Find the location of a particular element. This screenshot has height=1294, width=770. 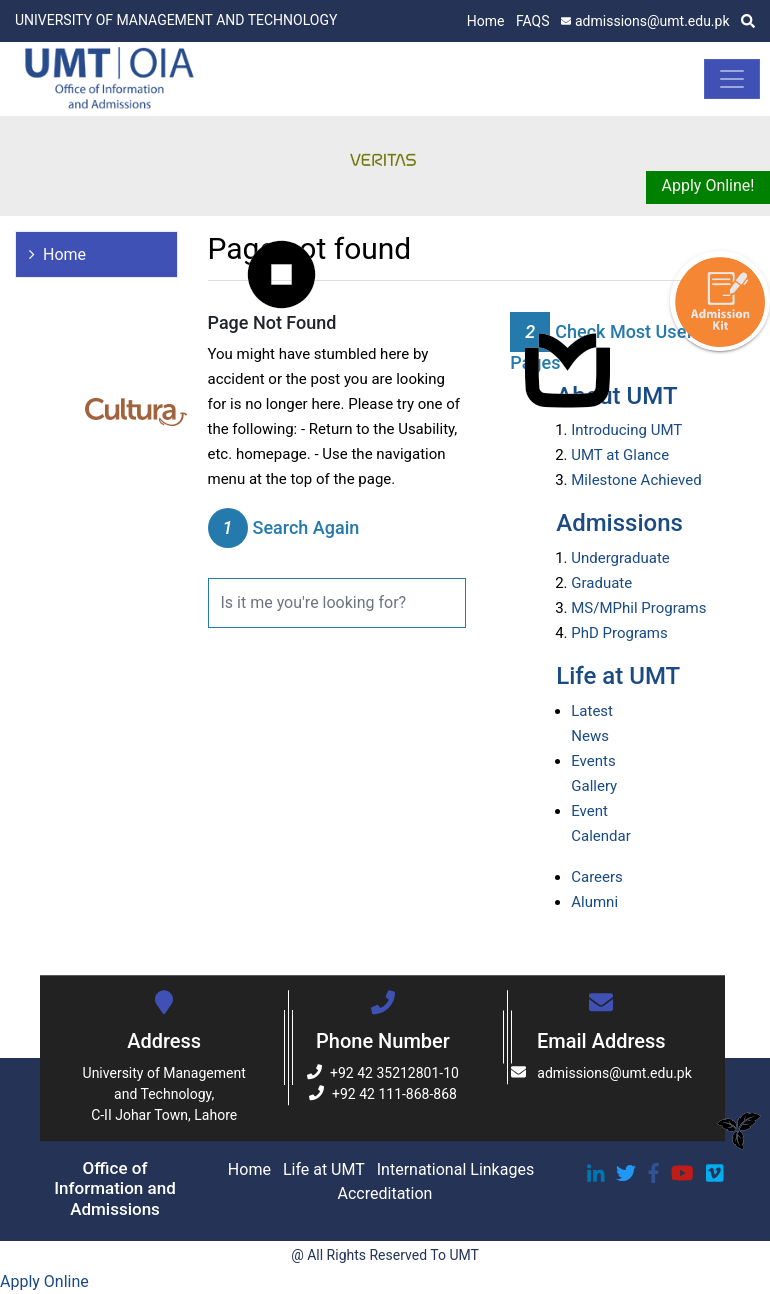

navigate to the Cultura website or app is located at coordinates (136, 412).